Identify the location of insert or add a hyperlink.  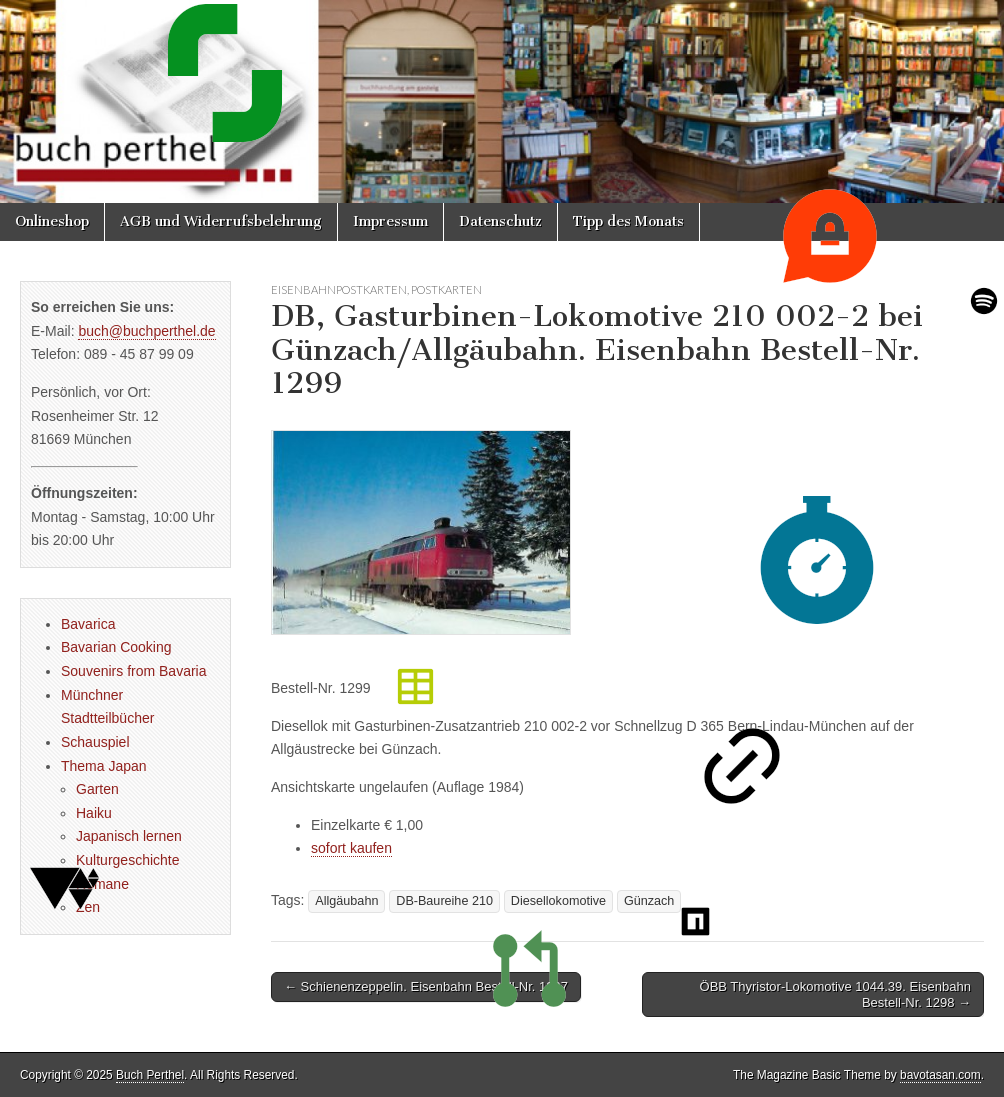
(742, 766).